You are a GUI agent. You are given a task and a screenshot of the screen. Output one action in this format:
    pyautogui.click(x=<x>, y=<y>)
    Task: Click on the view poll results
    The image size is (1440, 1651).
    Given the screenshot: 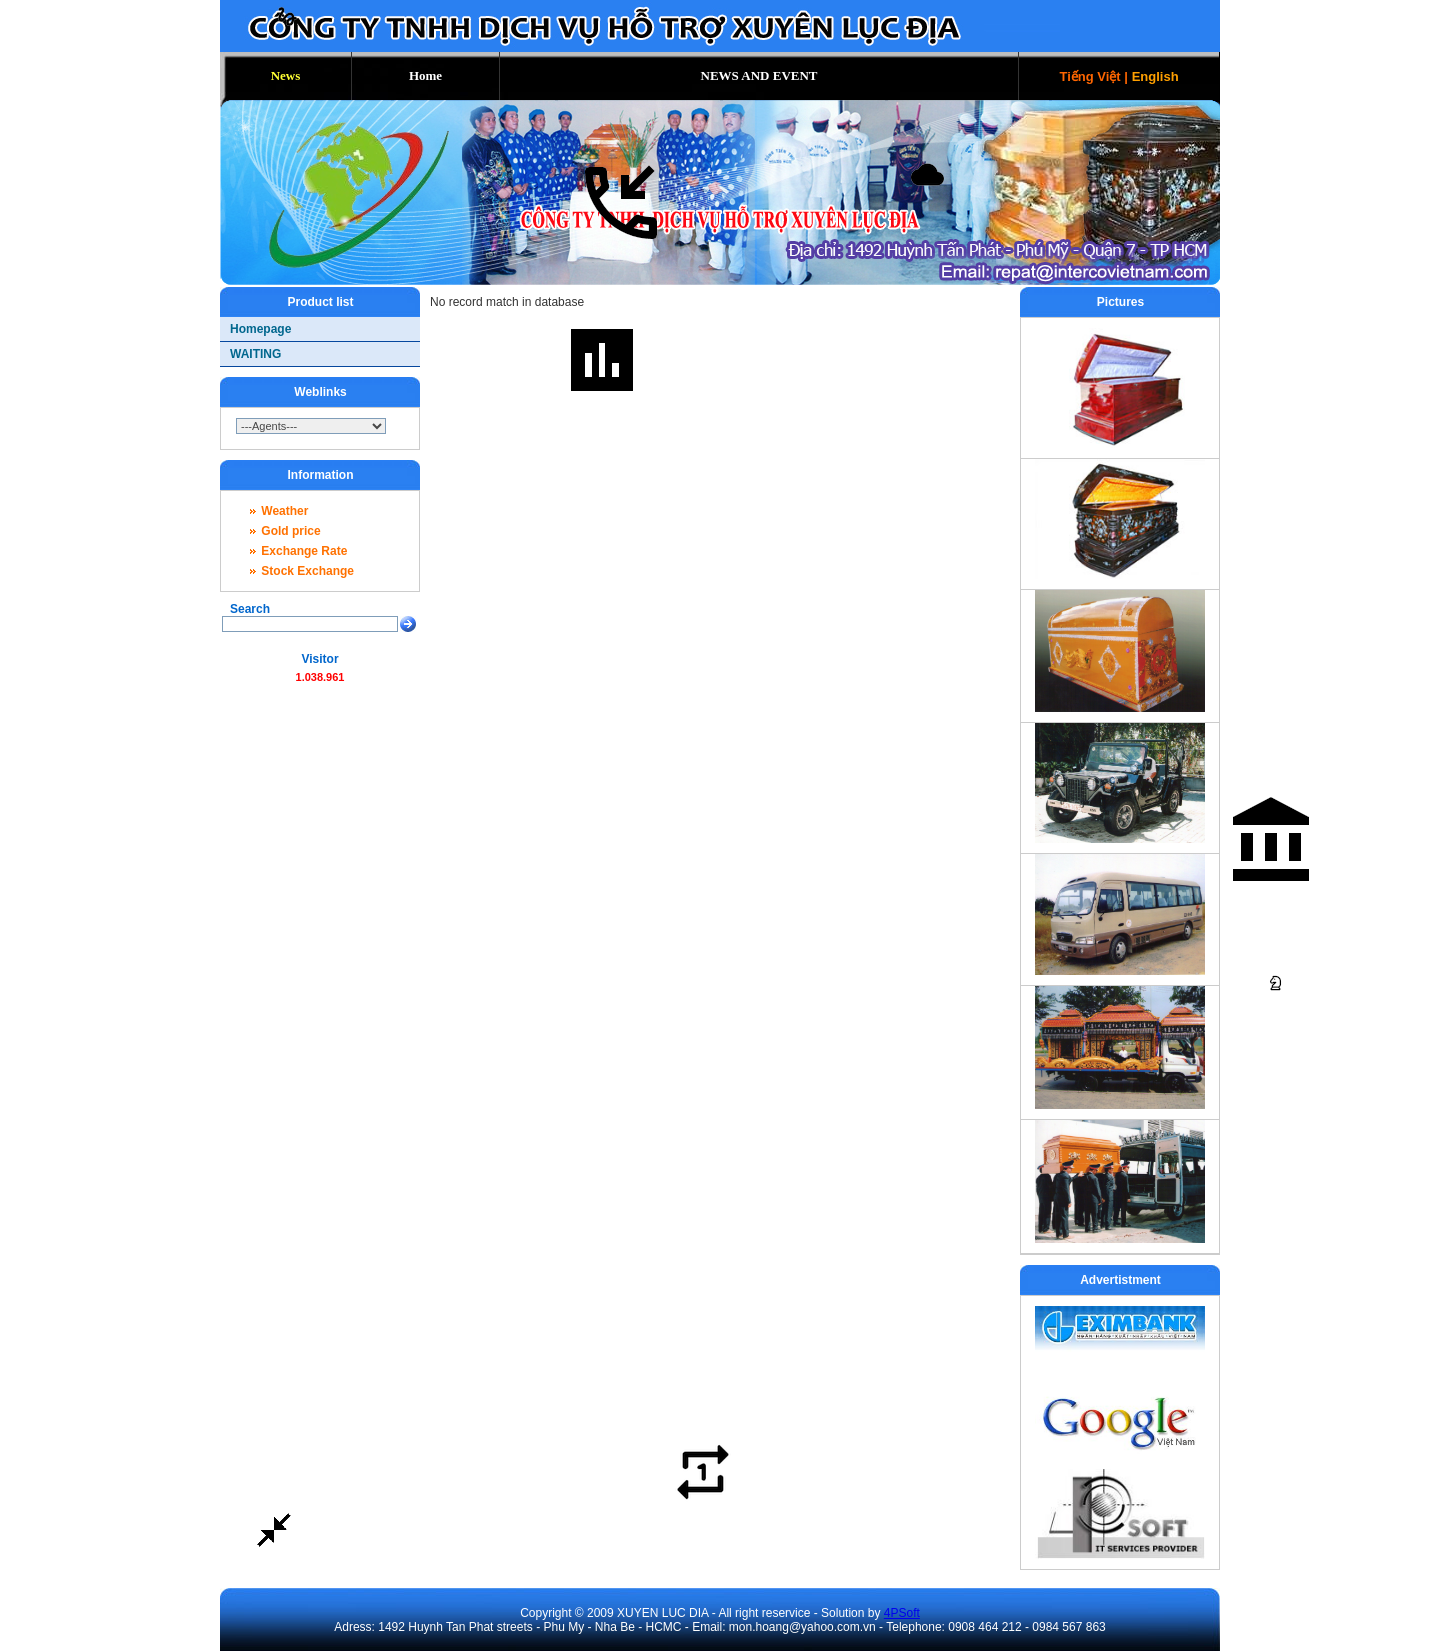 What is the action you would take?
    pyautogui.click(x=602, y=360)
    